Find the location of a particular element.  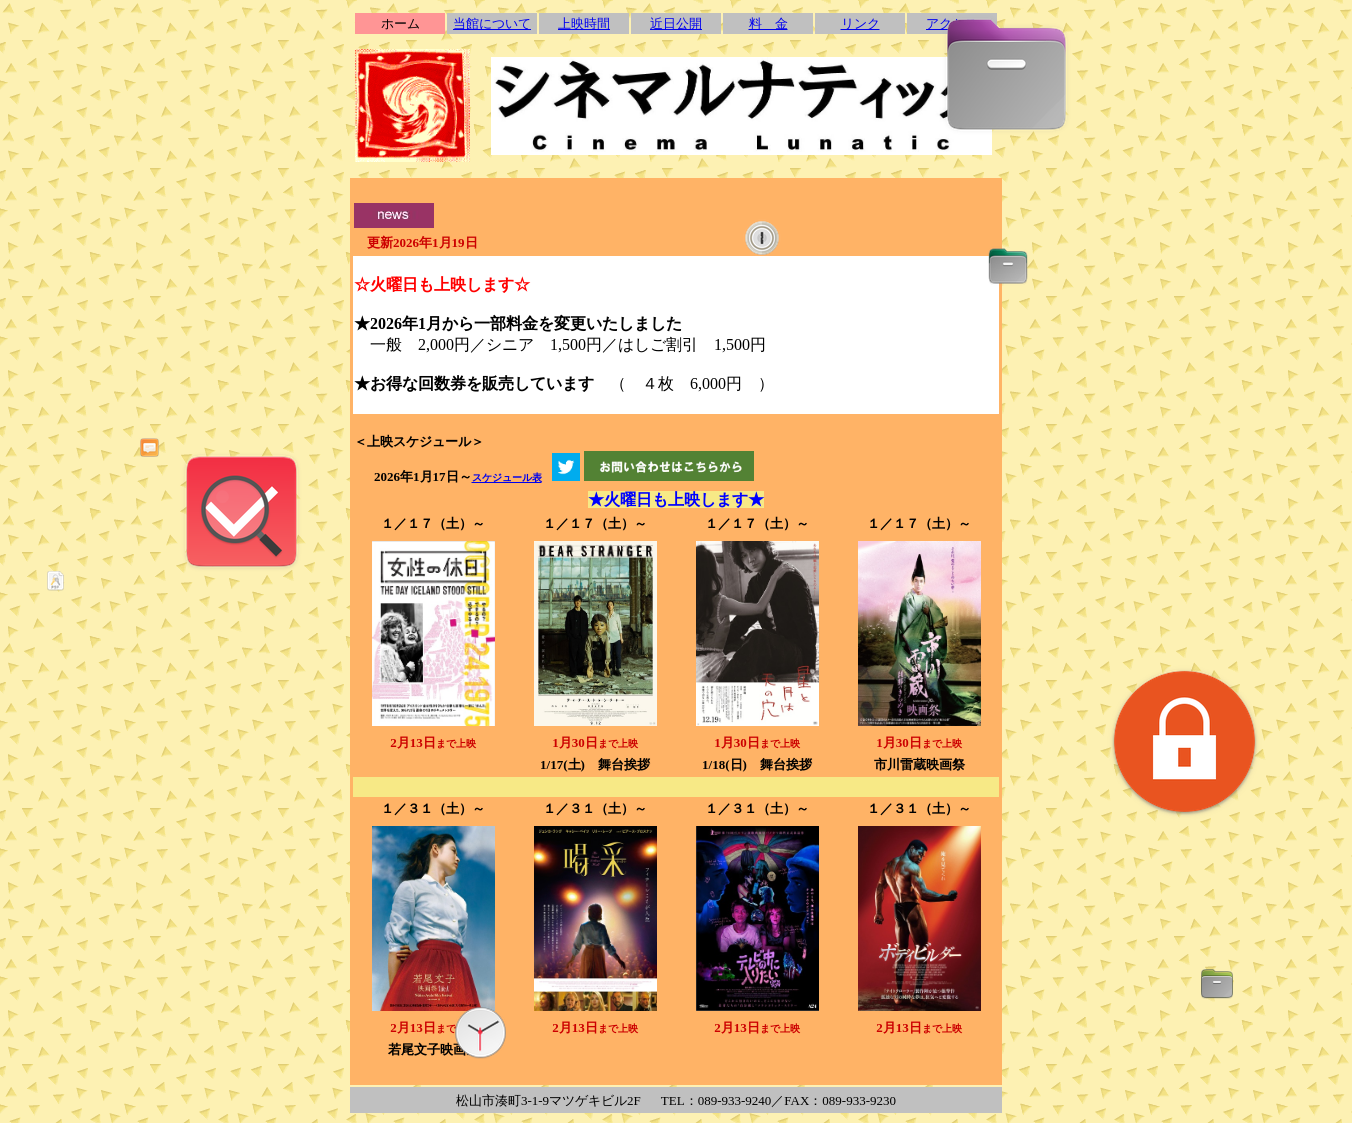

open the messaging app is located at coordinates (149, 447).